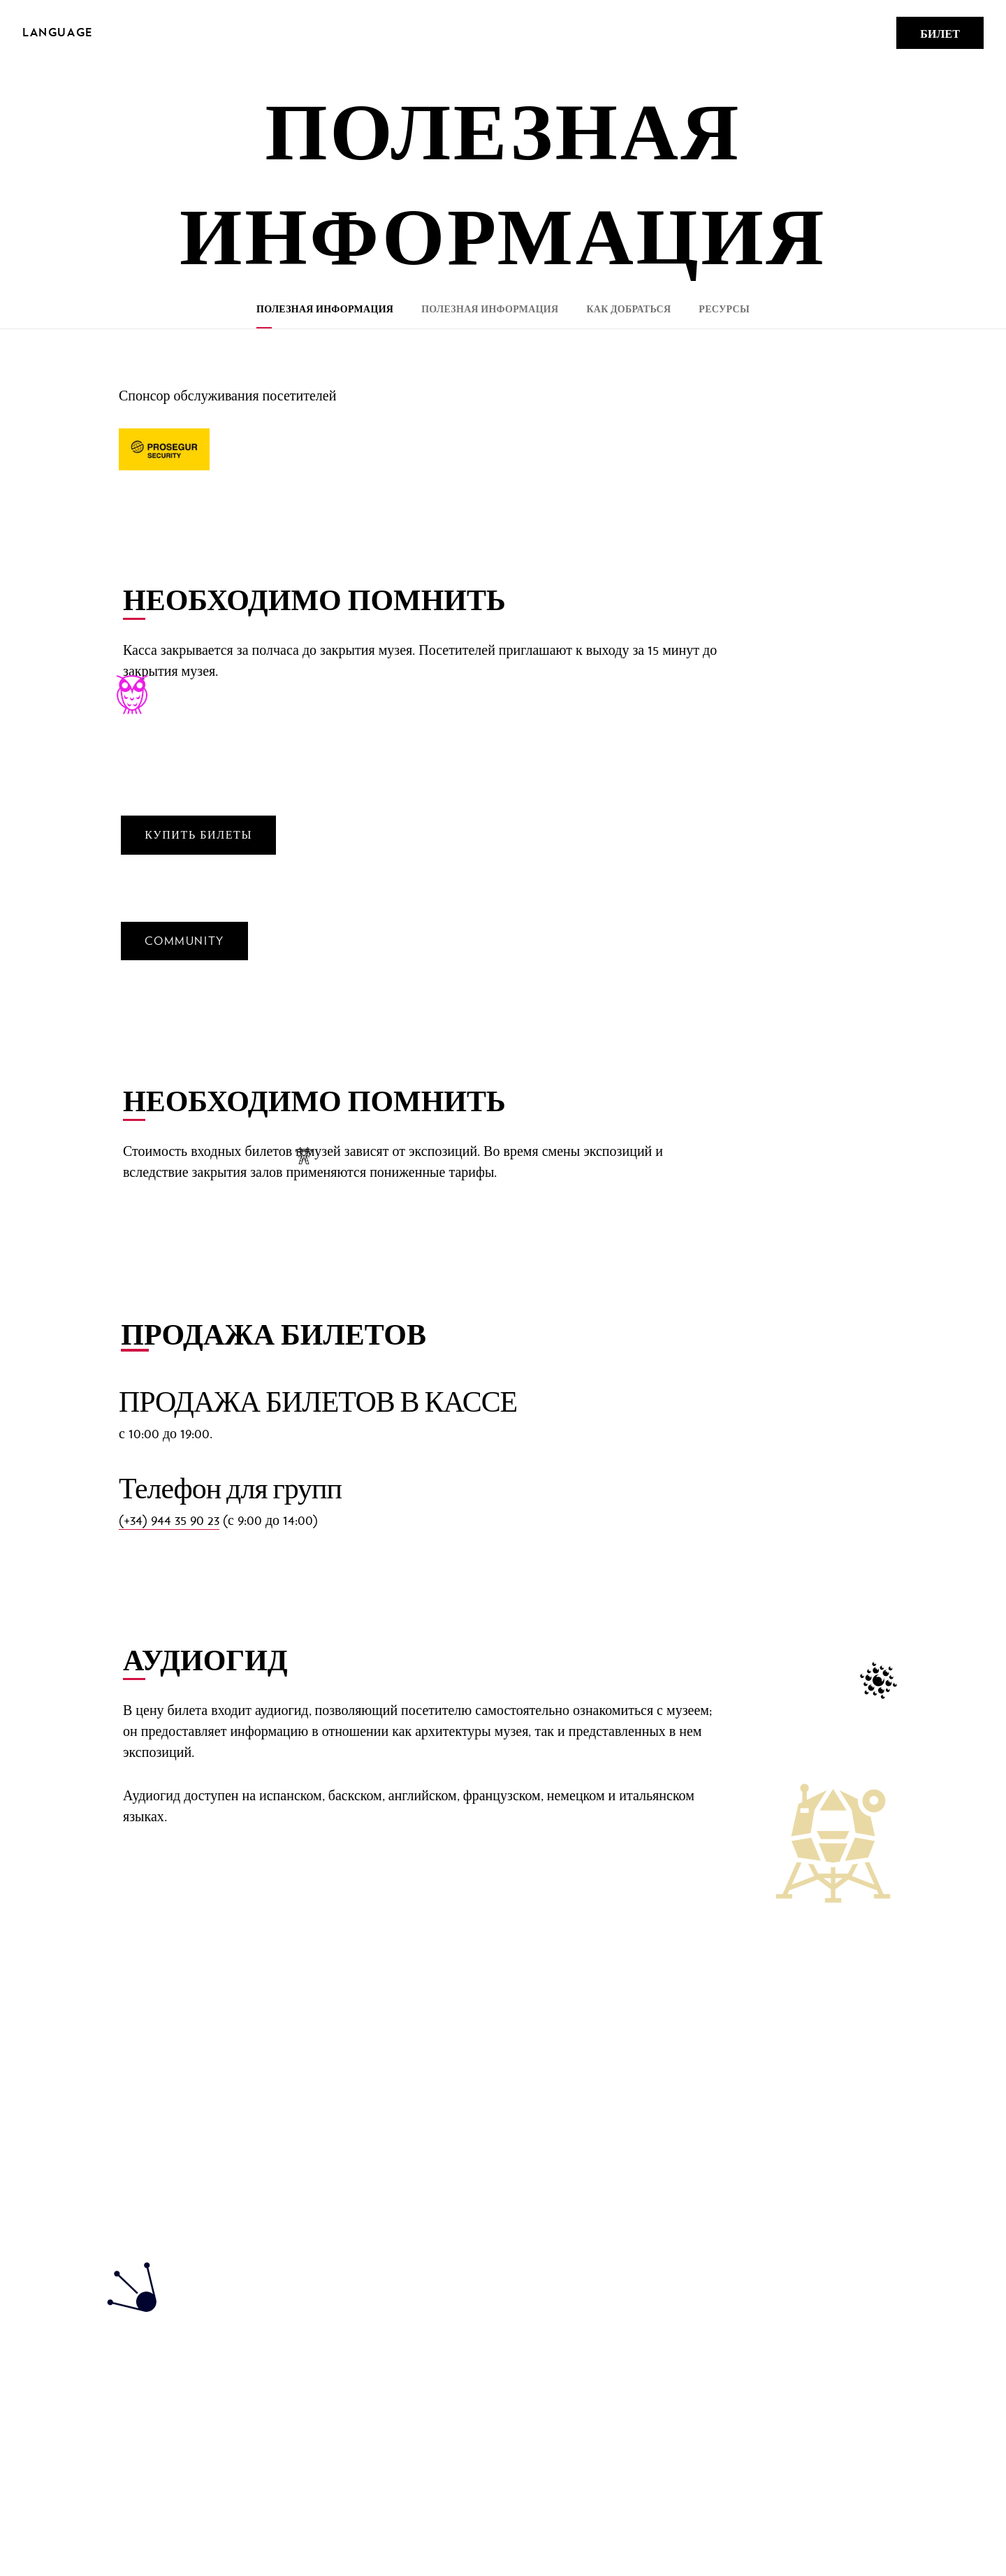  Describe the element at coordinates (304, 1156) in the screenshot. I see `indicates power grid or electrical infrastructure` at that location.